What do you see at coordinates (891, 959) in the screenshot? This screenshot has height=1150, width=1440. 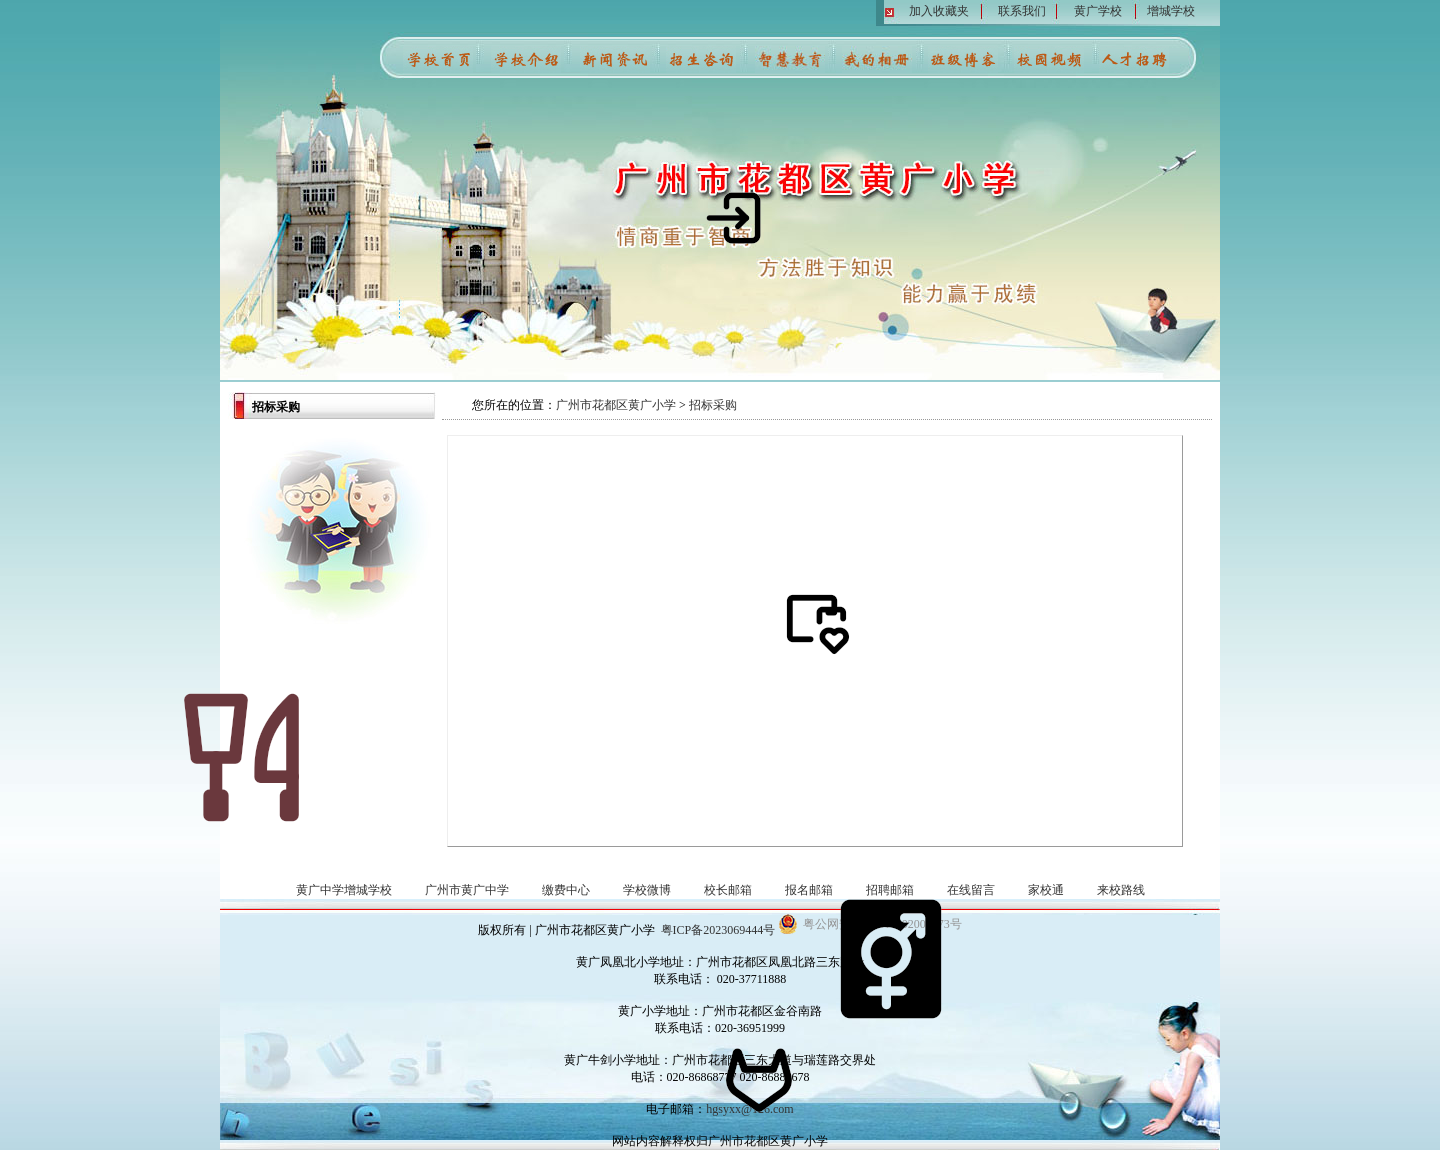 I see `indicates intersex gender identity option` at bounding box center [891, 959].